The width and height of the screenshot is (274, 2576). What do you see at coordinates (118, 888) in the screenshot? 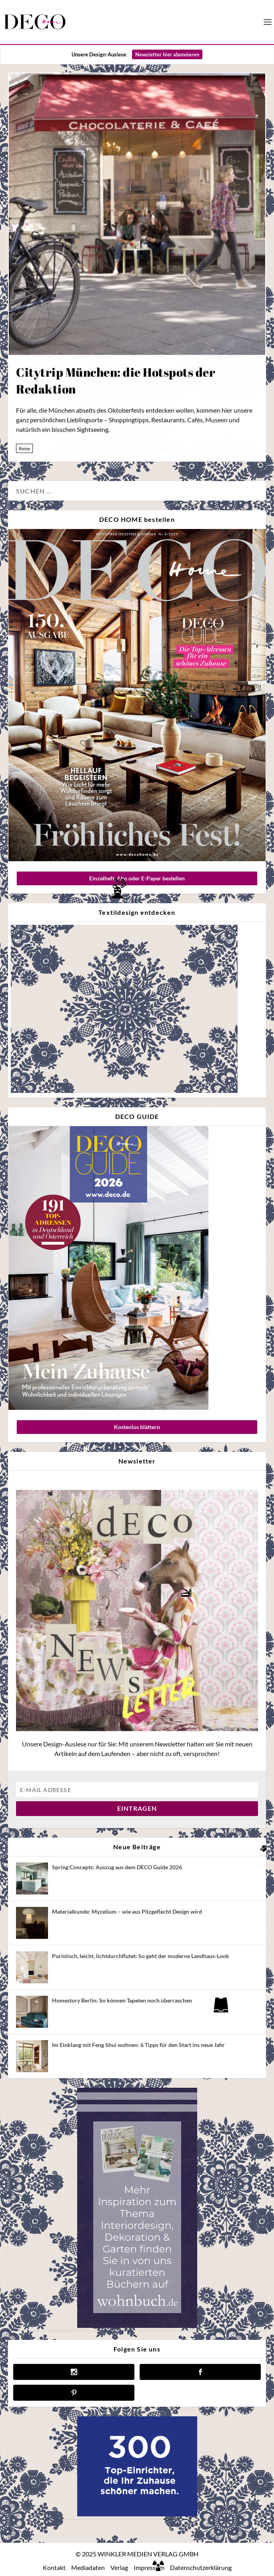
I see `indicates player is drowning or taking water damage` at bounding box center [118, 888].